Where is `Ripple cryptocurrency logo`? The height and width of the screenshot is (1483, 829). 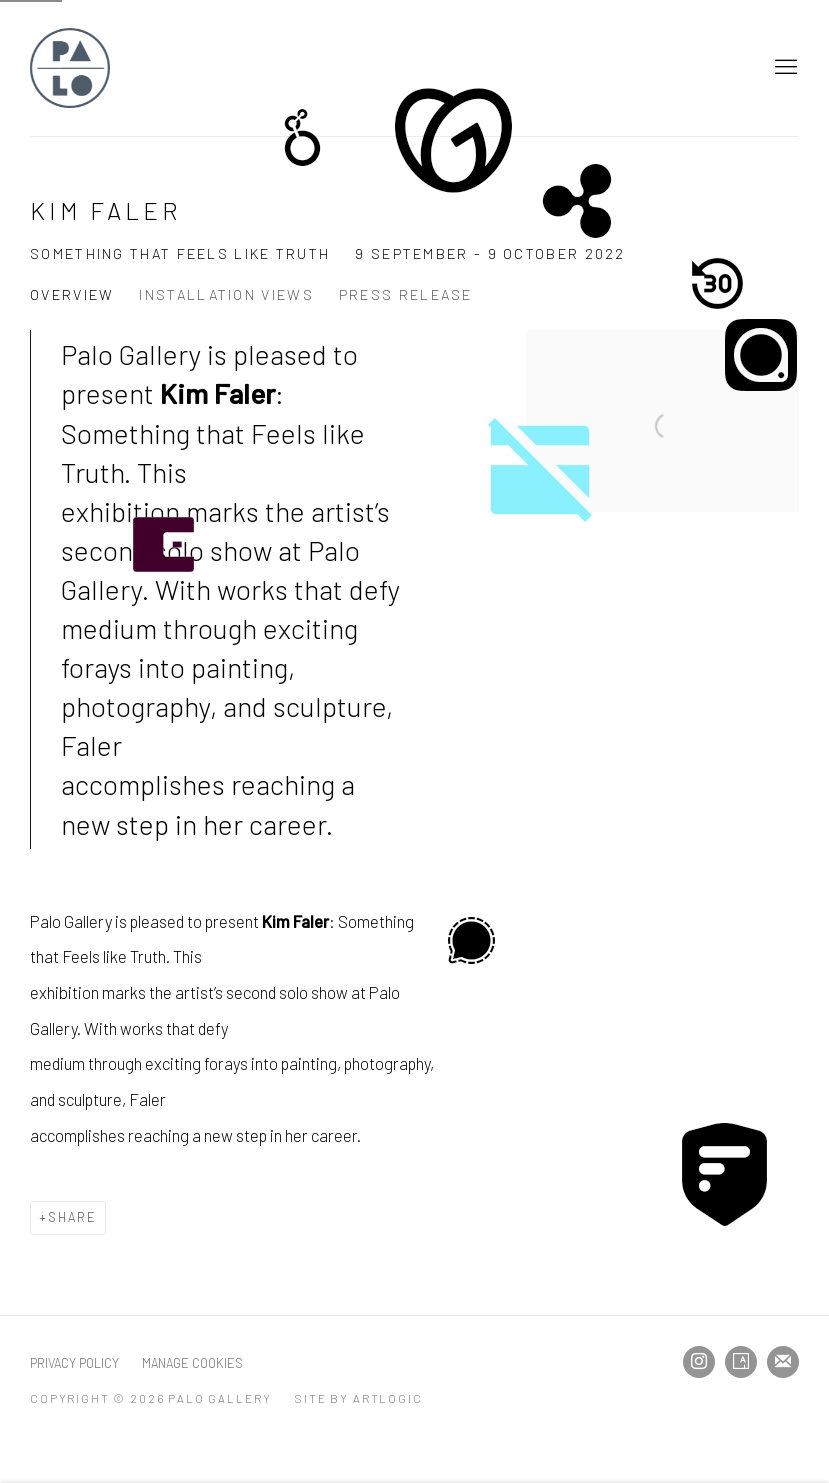 Ripple cryptocurrency logo is located at coordinates (577, 201).